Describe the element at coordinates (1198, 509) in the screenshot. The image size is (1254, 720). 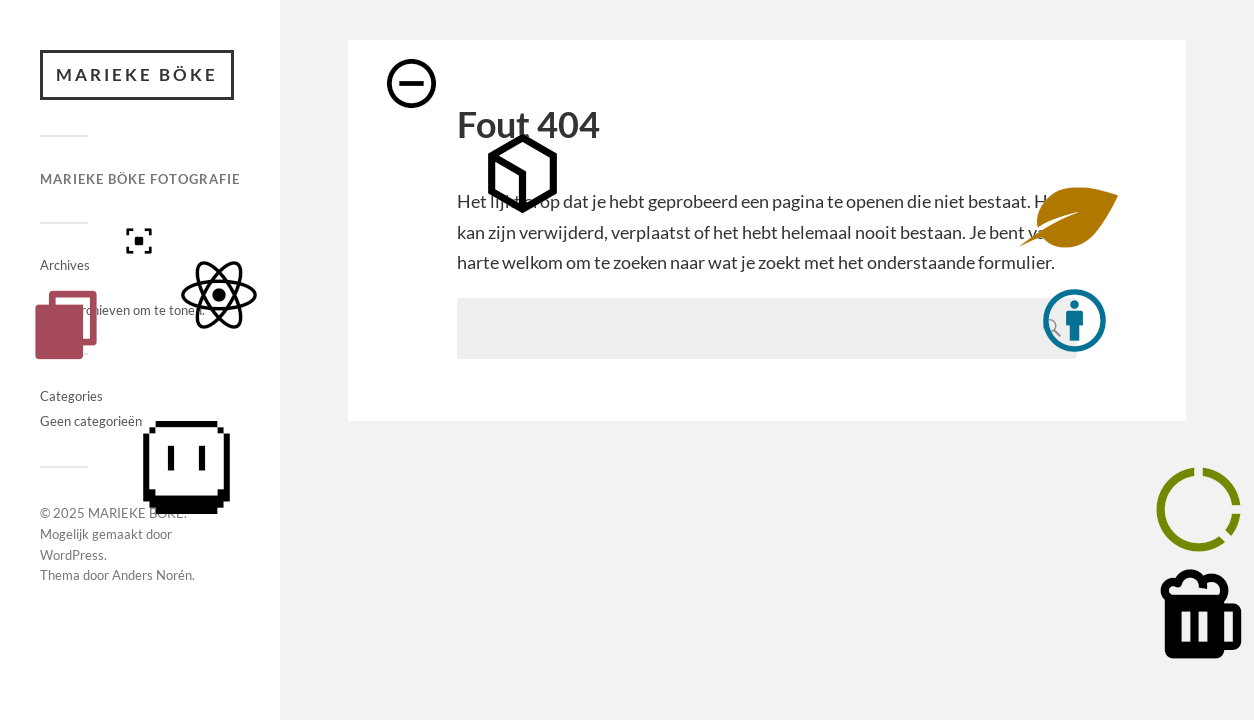
I see `view data breakdown by category` at that location.